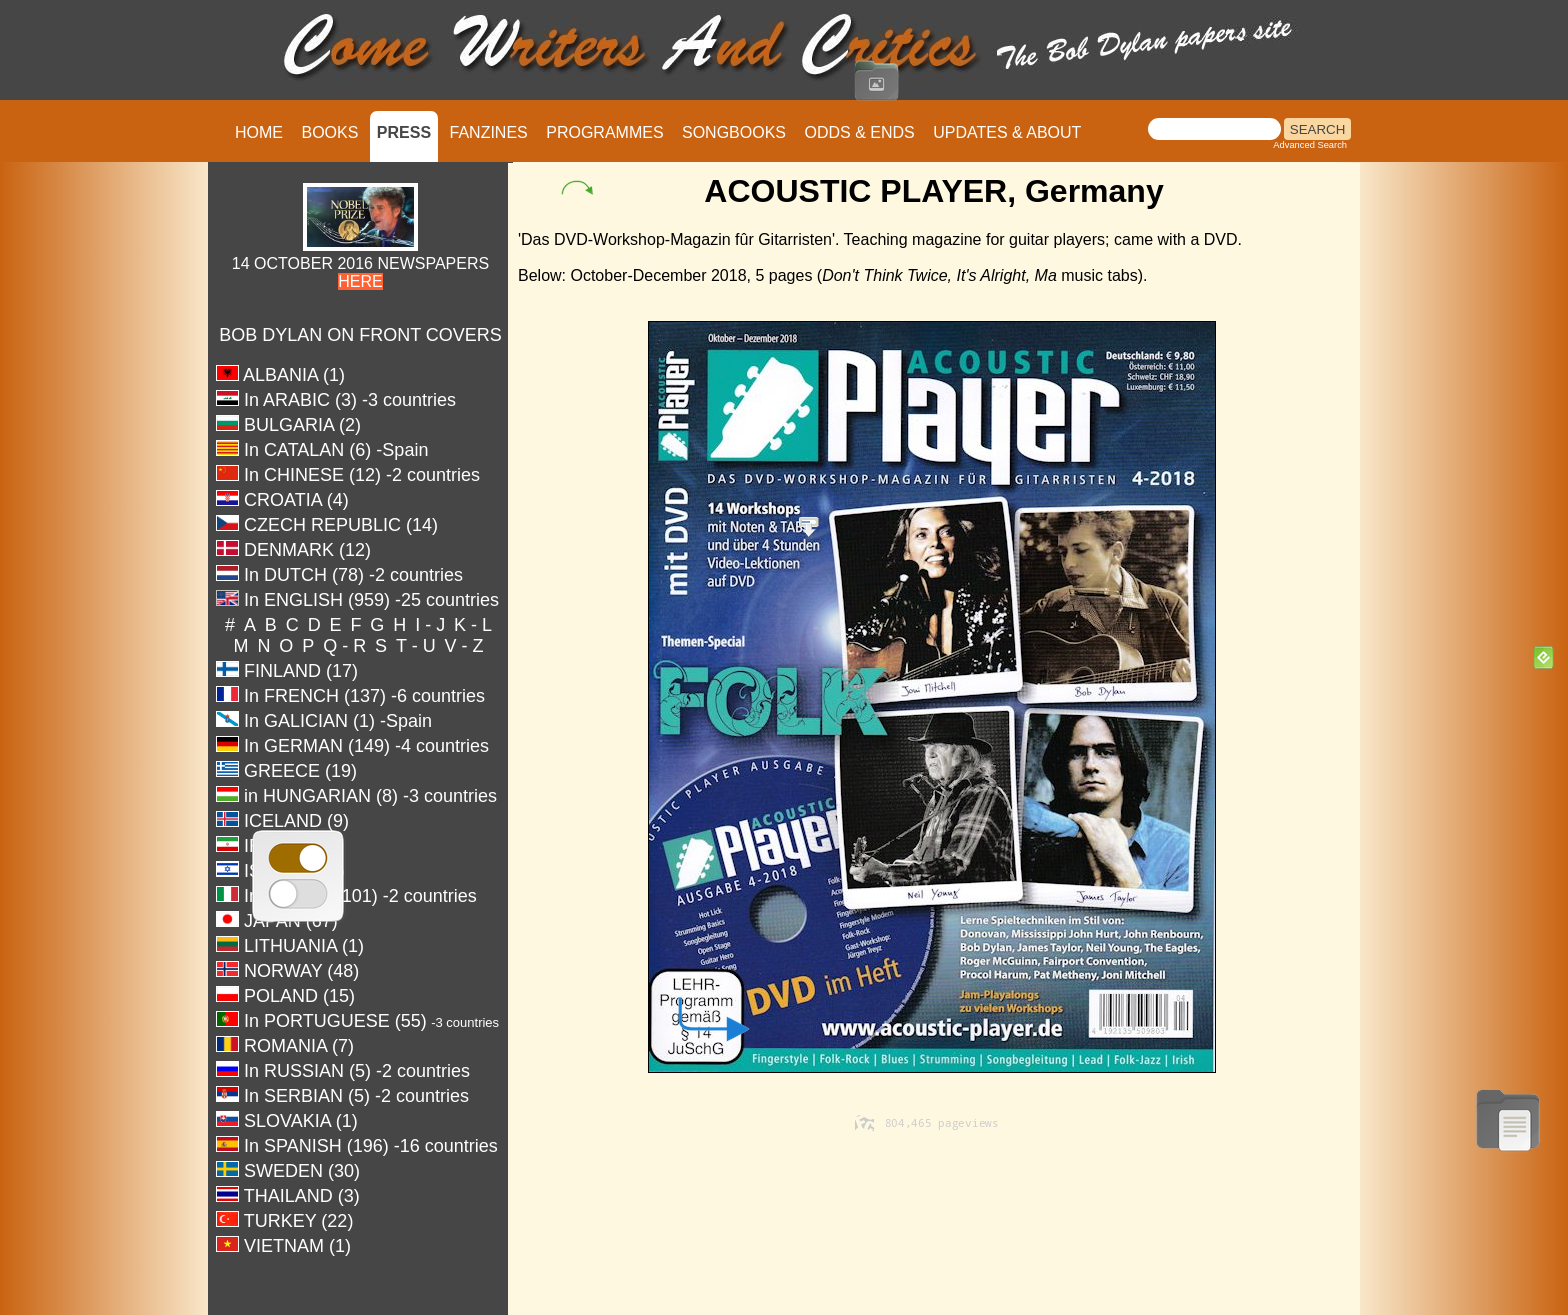 Image resolution: width=1568 pixels, height=1315 pixels. Describe the element at coordinates (298, 876) in the screenshot. I see `open gnome tweaks to customize desktop settings` at that location.